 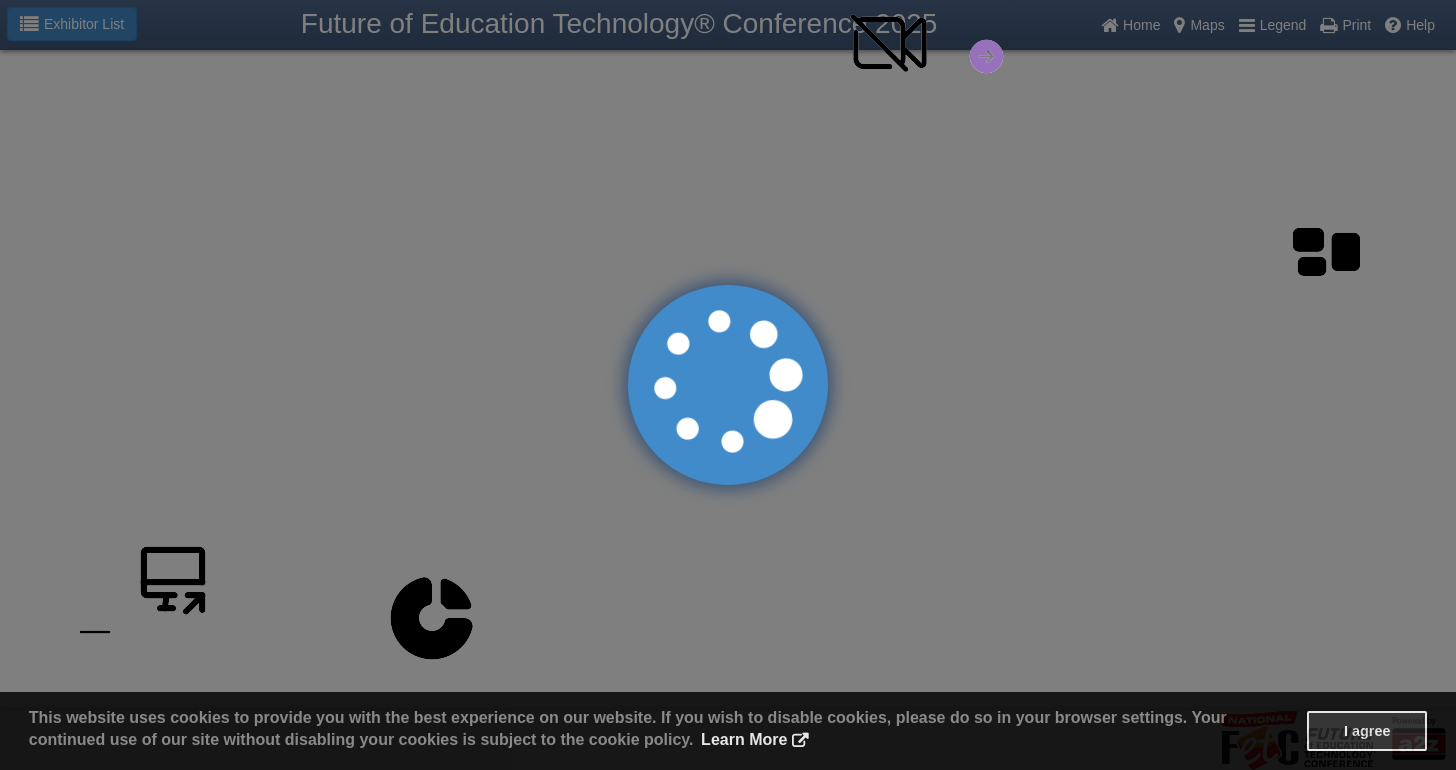 What do you see at coordinates (95, 632) in the screenshot?
I see `decrease quantity or value` at bounding box center [95, 632].